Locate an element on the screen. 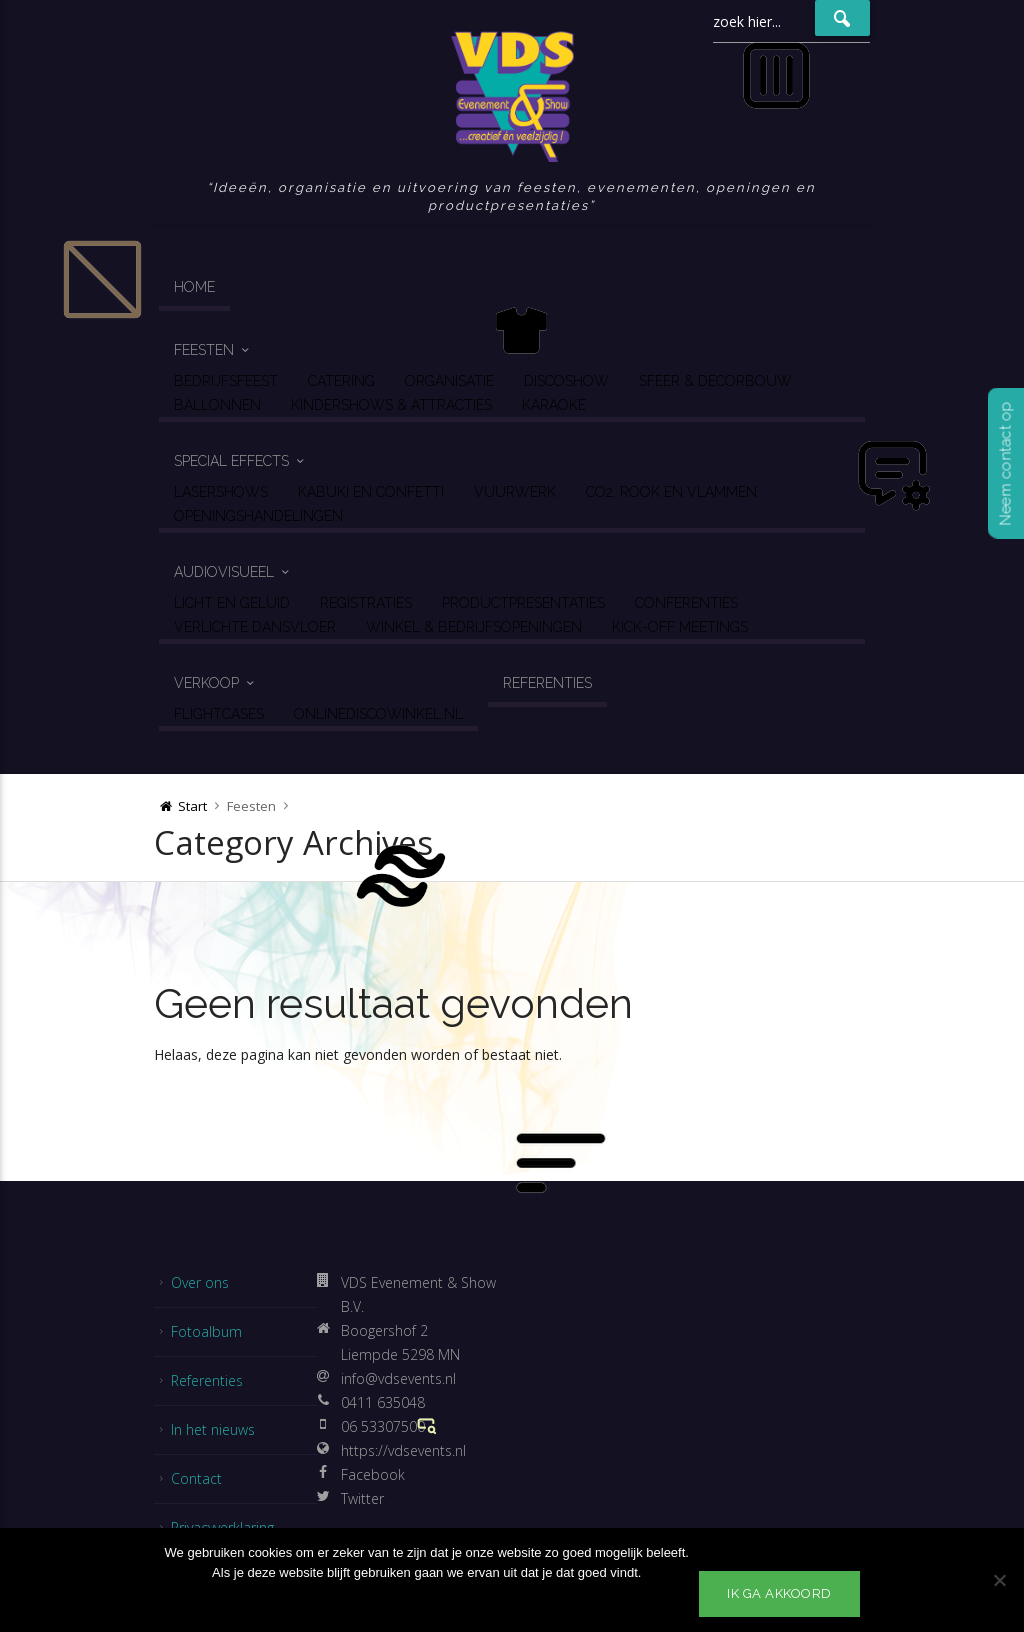  access message settings is located at coordinates (892, 471).